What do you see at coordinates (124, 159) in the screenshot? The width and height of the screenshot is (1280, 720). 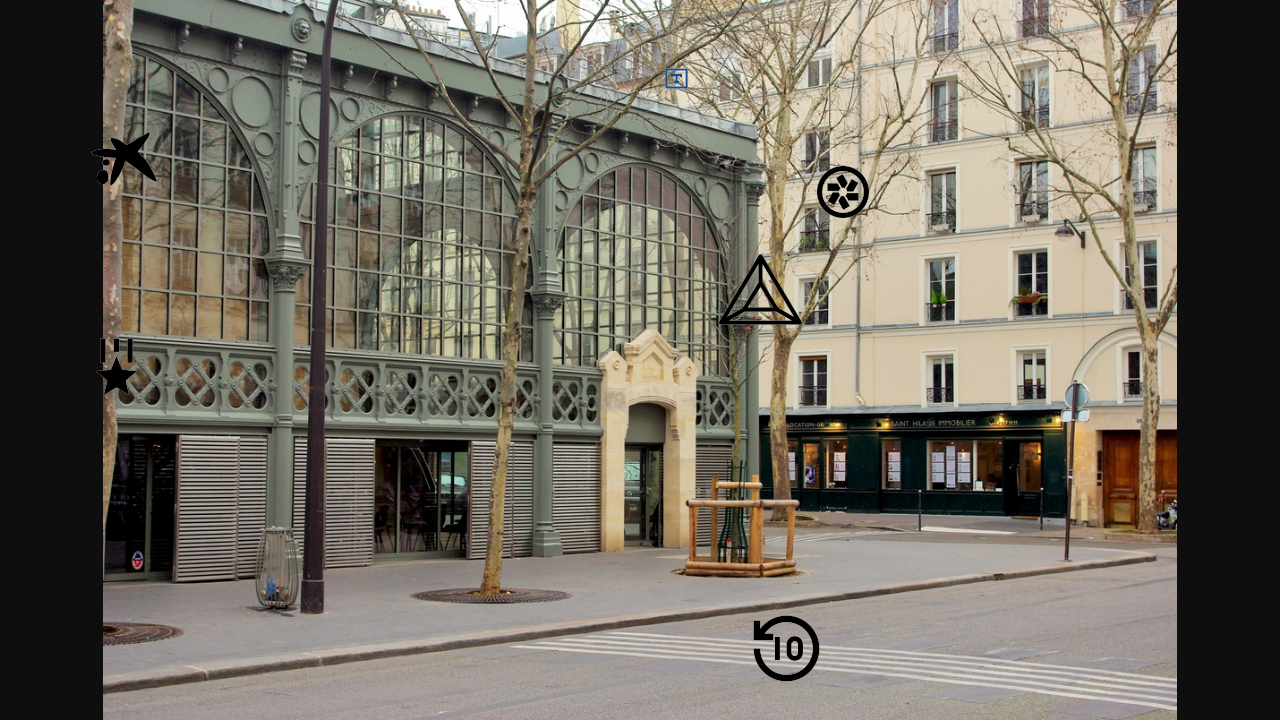 I see `open the CaixaBank mobile banking app` at bounding box center [124, 159].